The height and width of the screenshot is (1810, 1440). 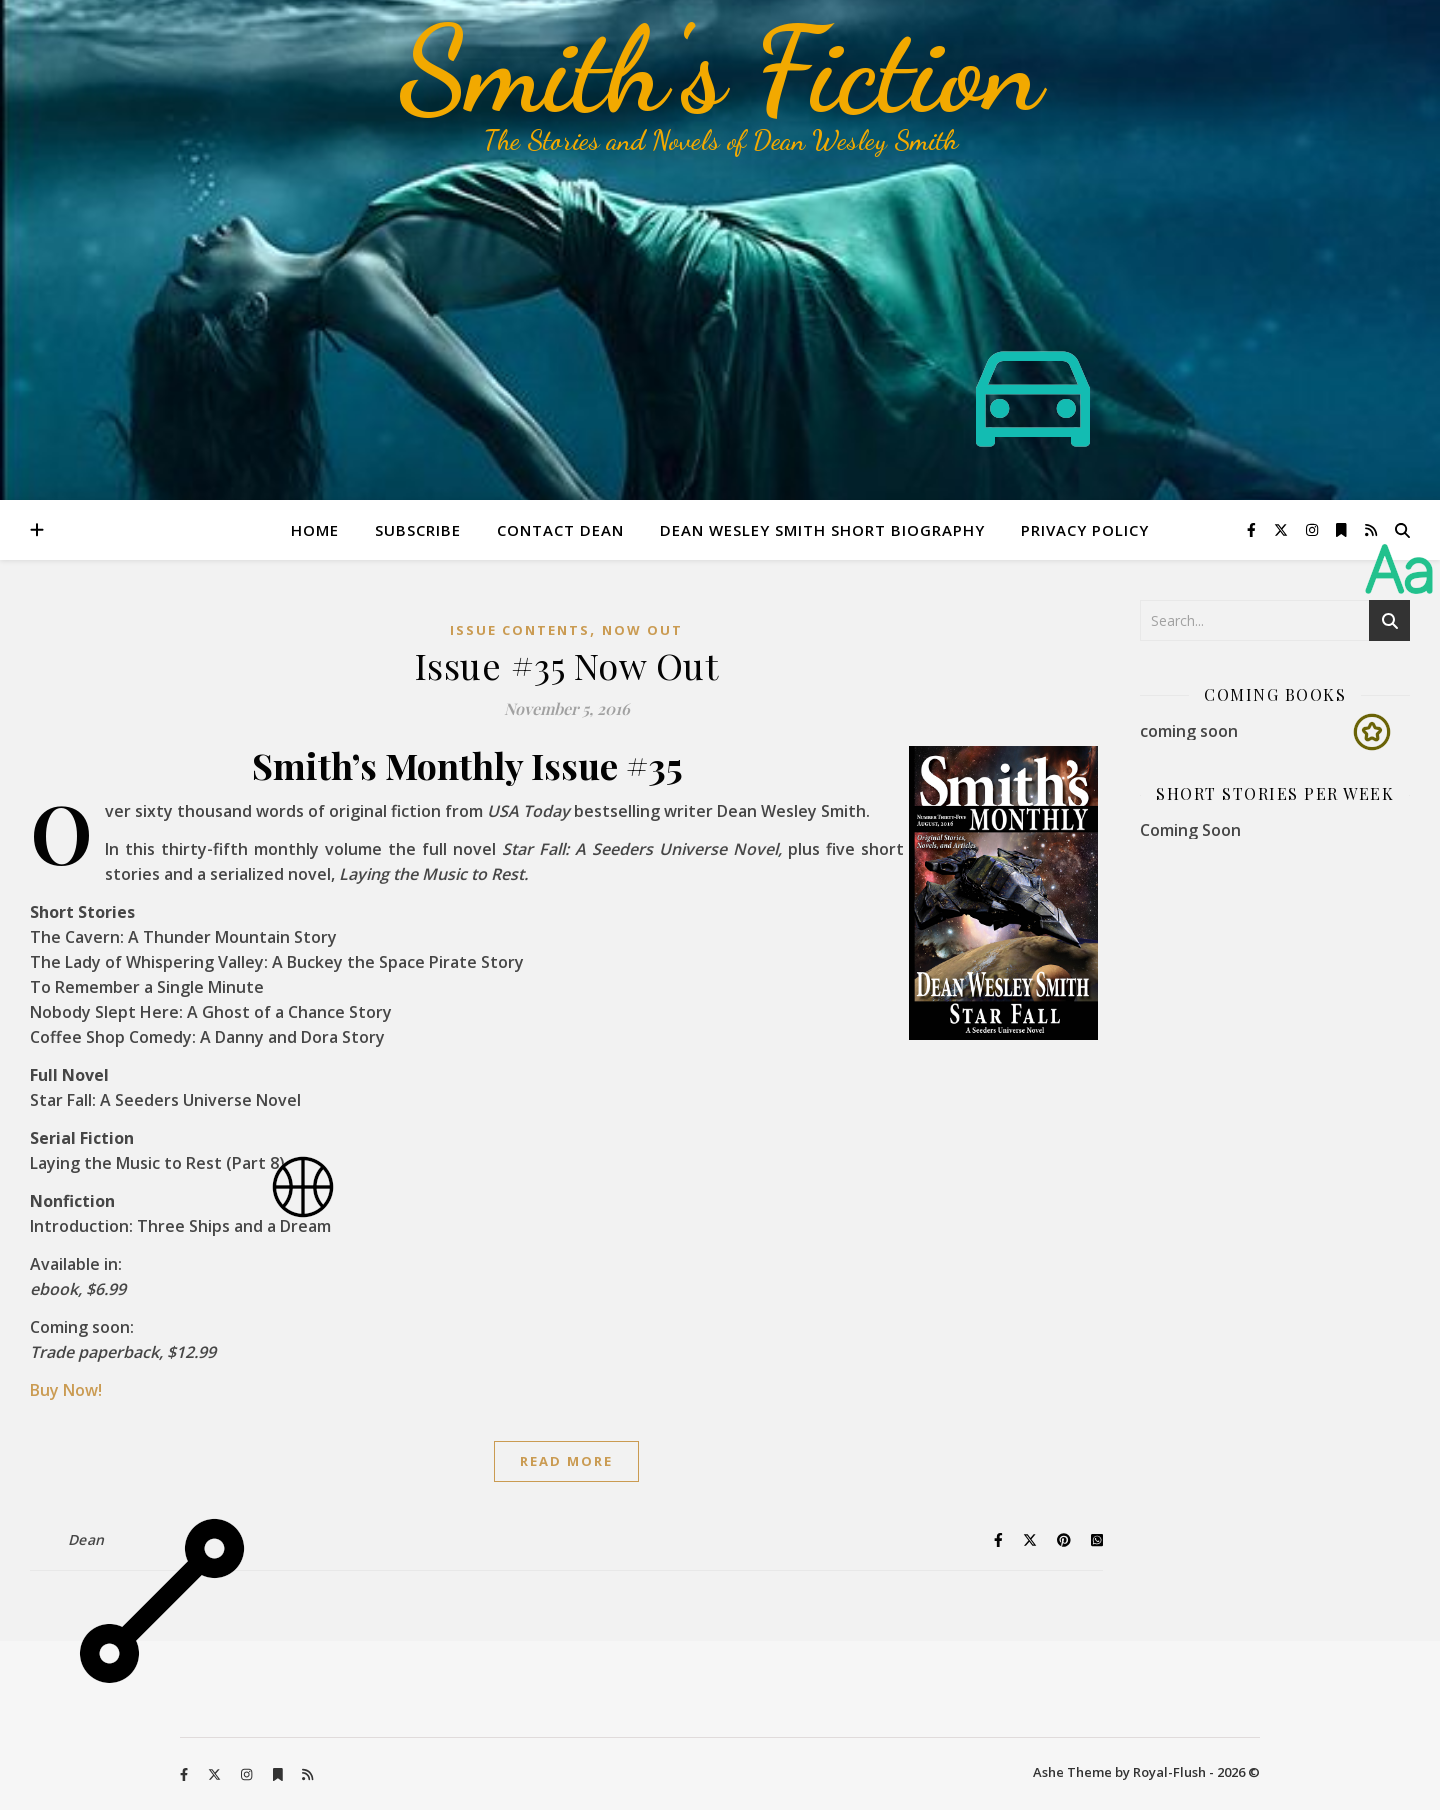 What do you see at coordinates (1372, 732) in the screenshot?
I see `add to favorites` at bounding box center [1372, 732].